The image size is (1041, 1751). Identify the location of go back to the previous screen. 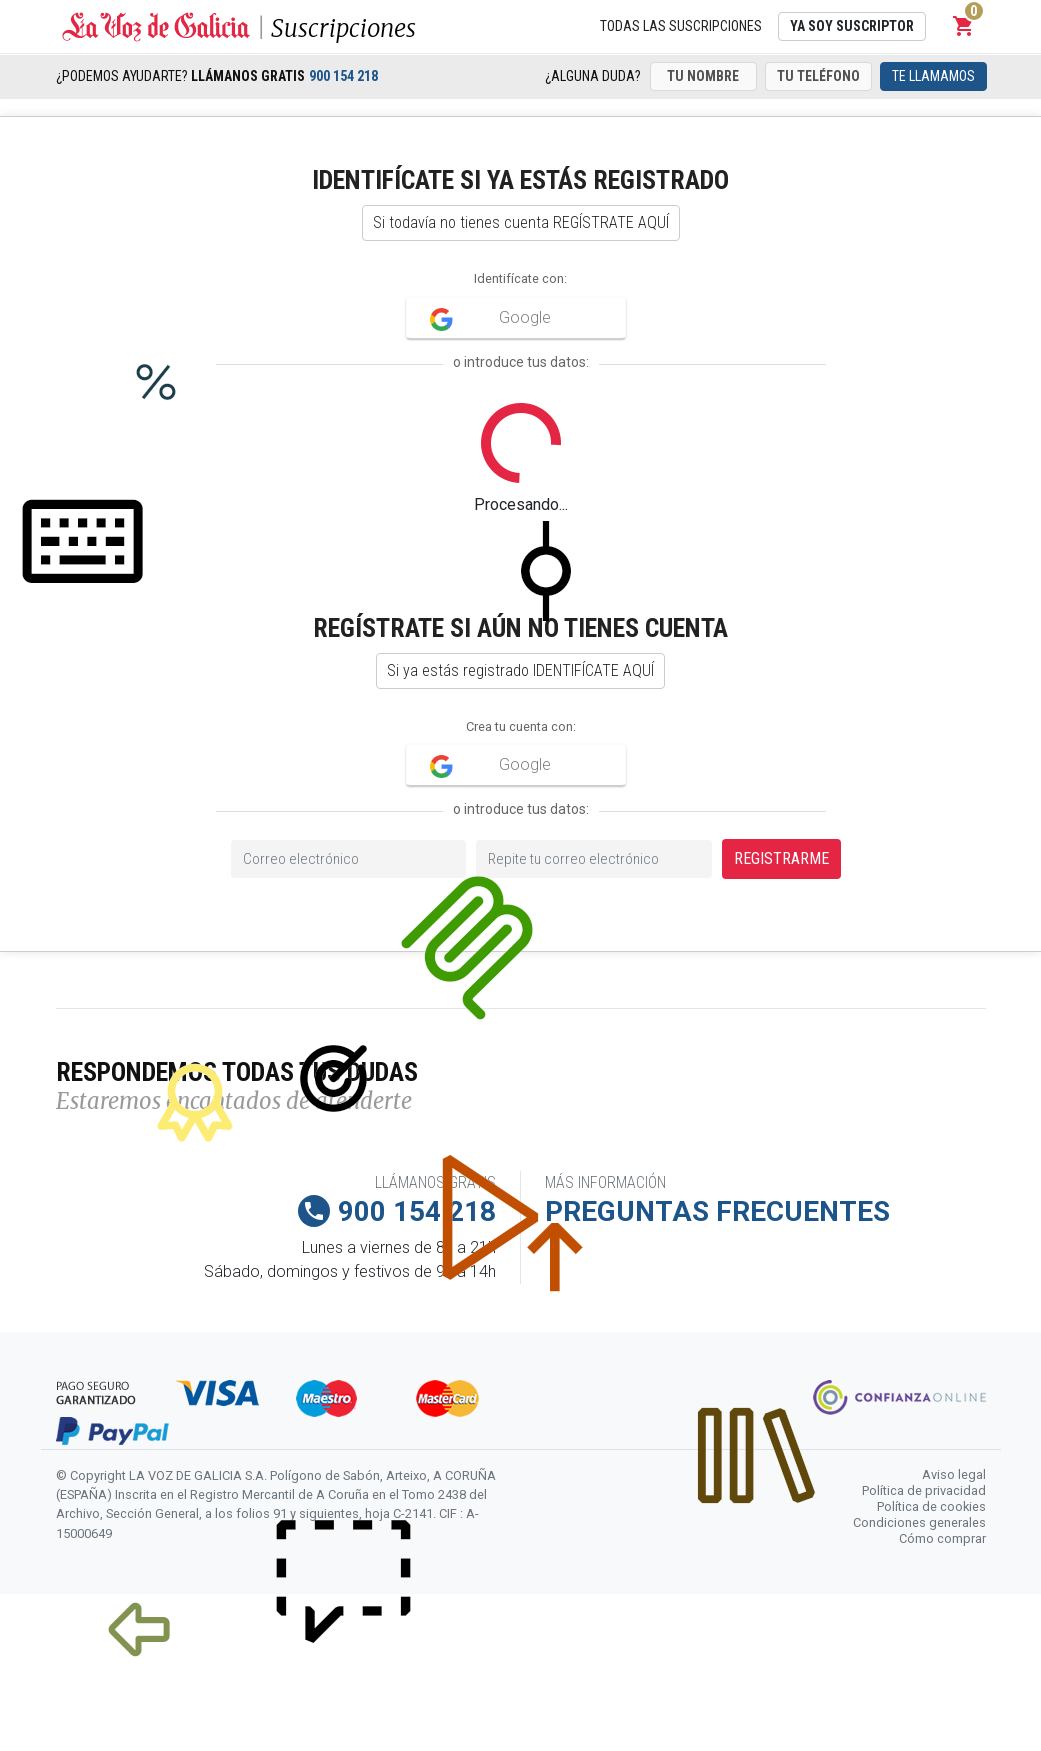
(138, 1629).